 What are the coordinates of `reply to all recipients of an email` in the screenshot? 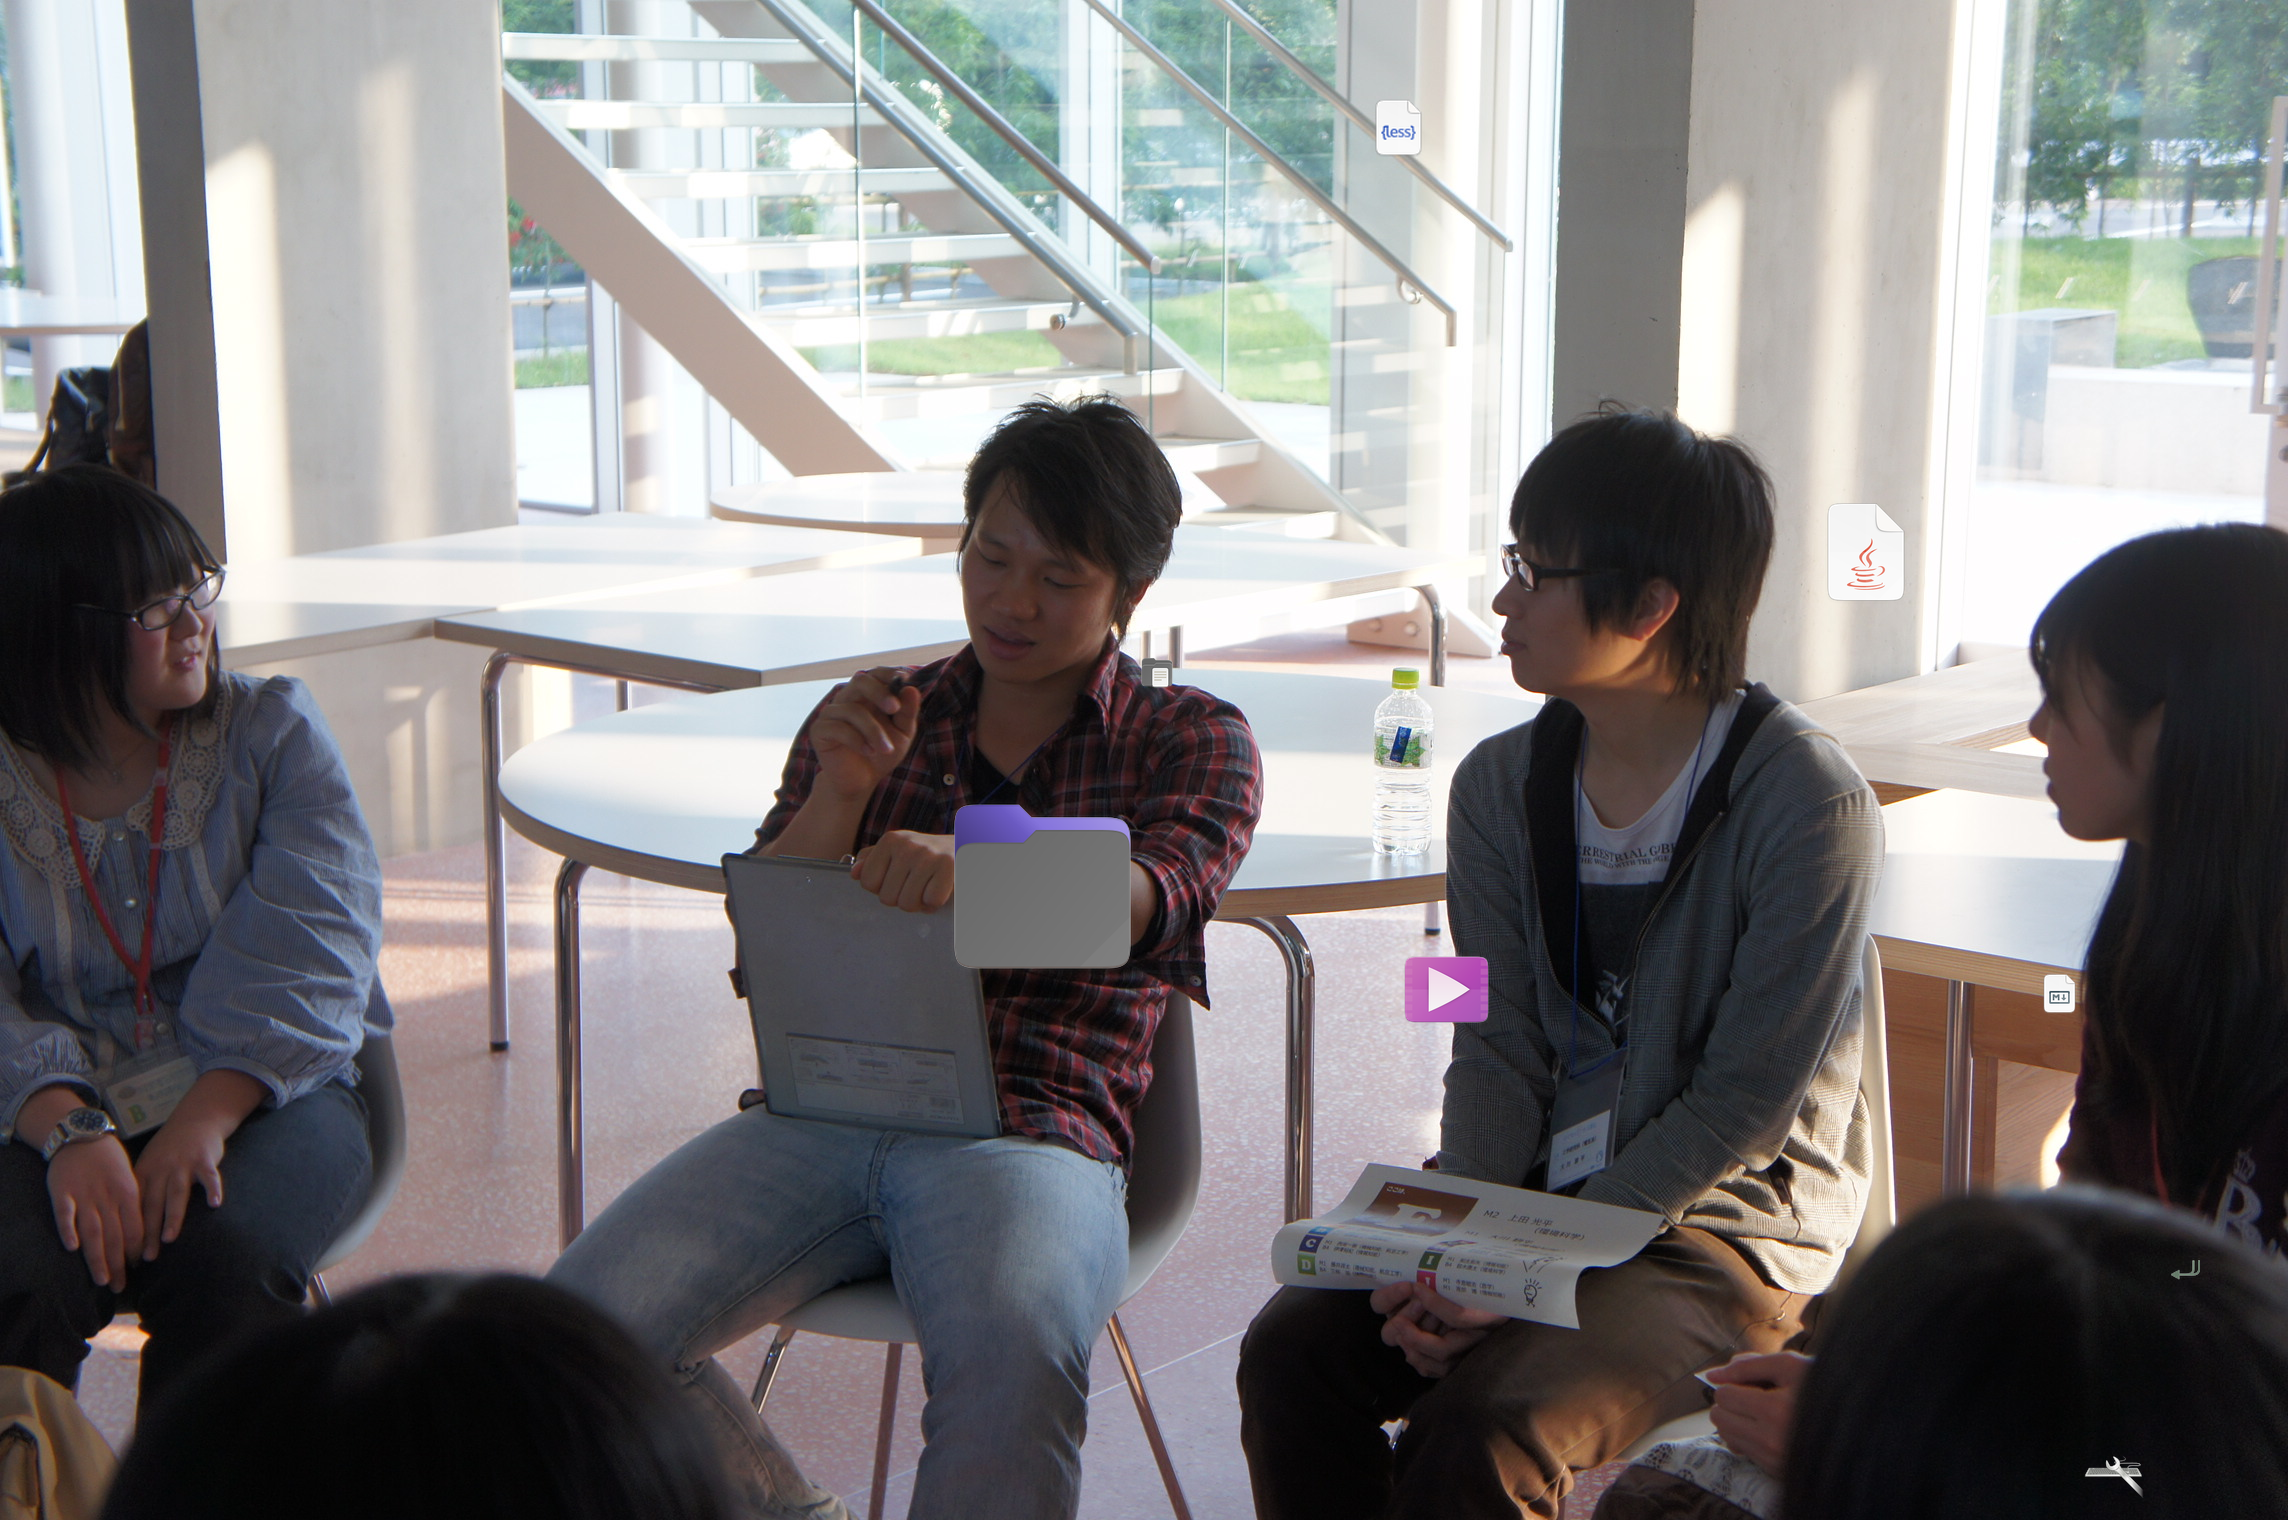 It's located at (2185, 1268).